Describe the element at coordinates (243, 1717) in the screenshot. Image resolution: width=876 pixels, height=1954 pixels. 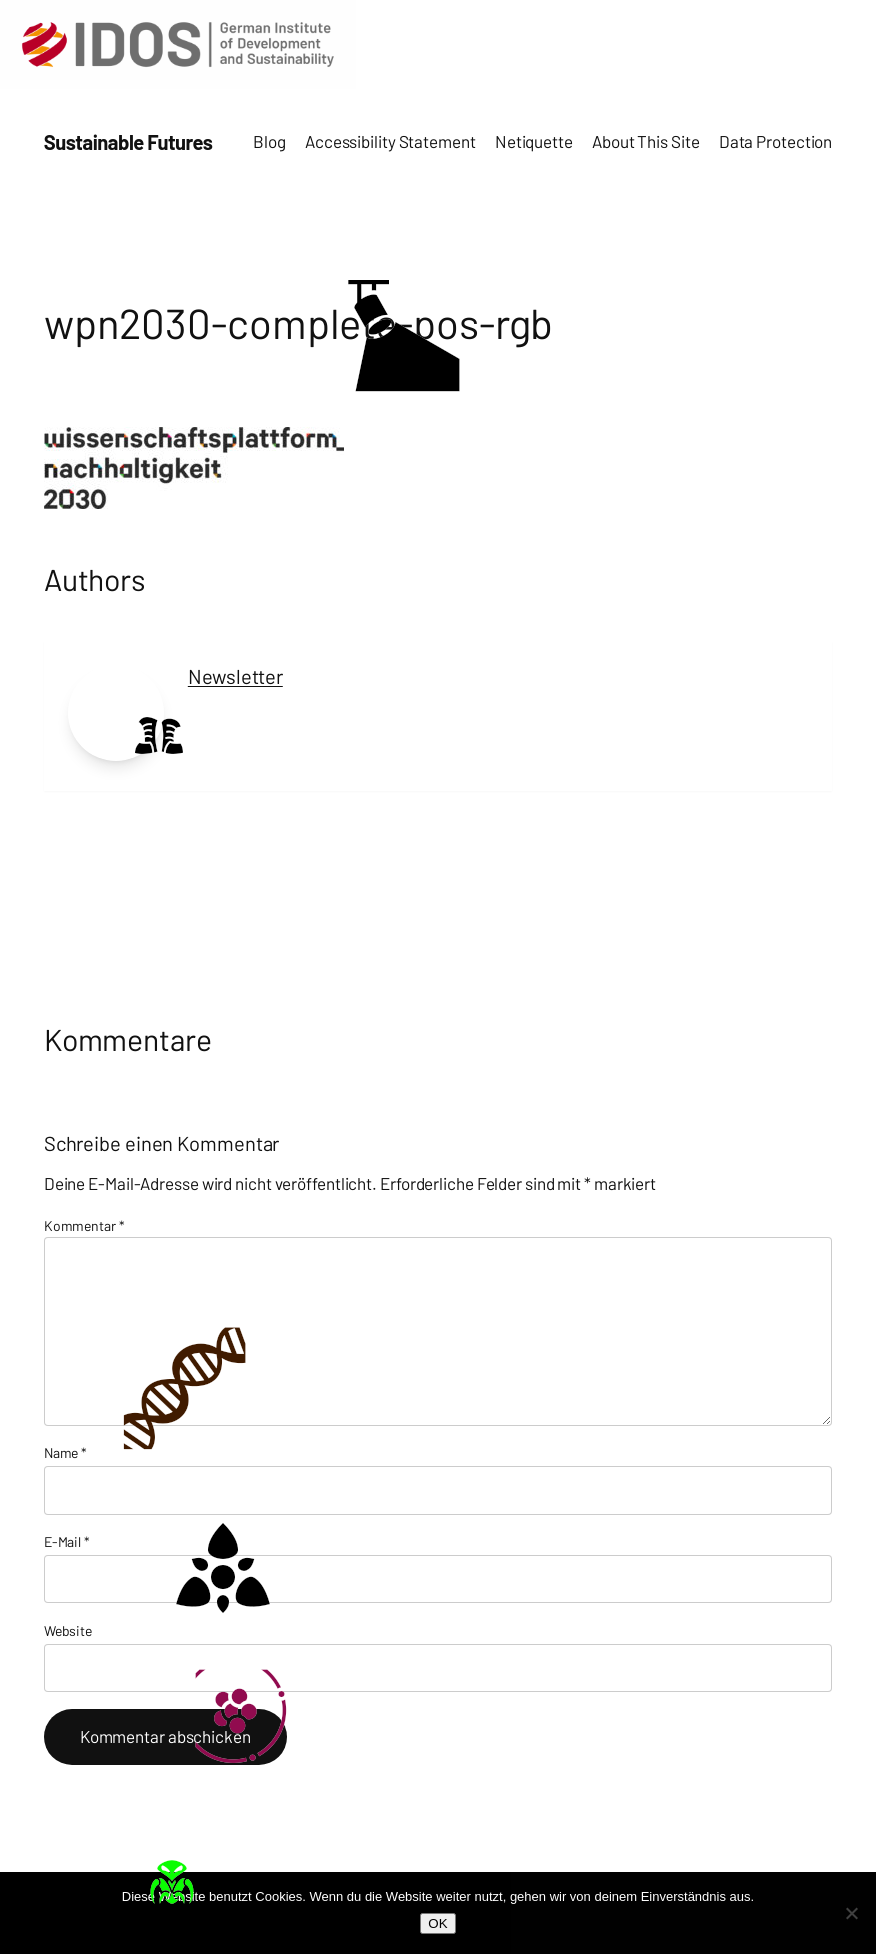
I see `access atomic or molecular simulation settings` at that location.